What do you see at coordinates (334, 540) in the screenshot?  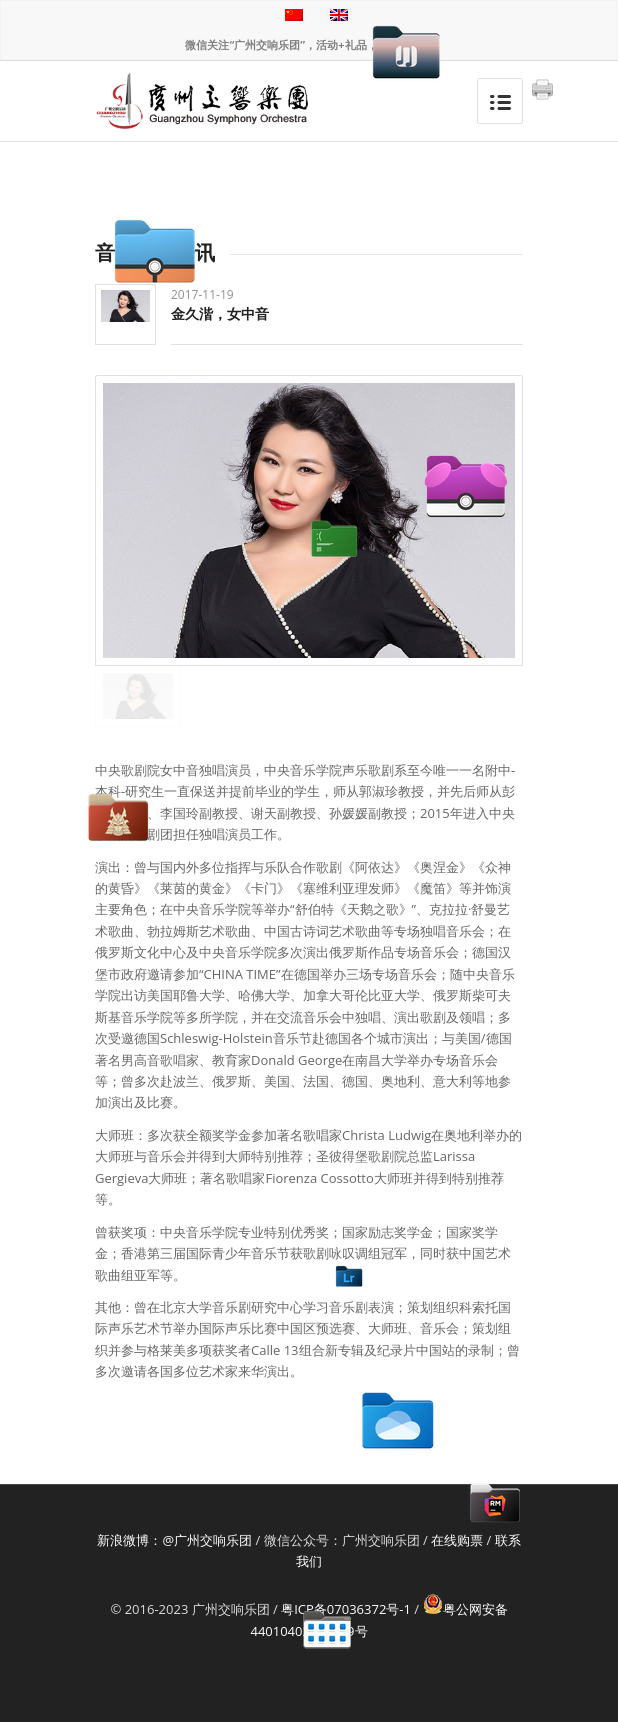 I see `folder containing windows insider or beta system files` at bounding box center [334, 540].